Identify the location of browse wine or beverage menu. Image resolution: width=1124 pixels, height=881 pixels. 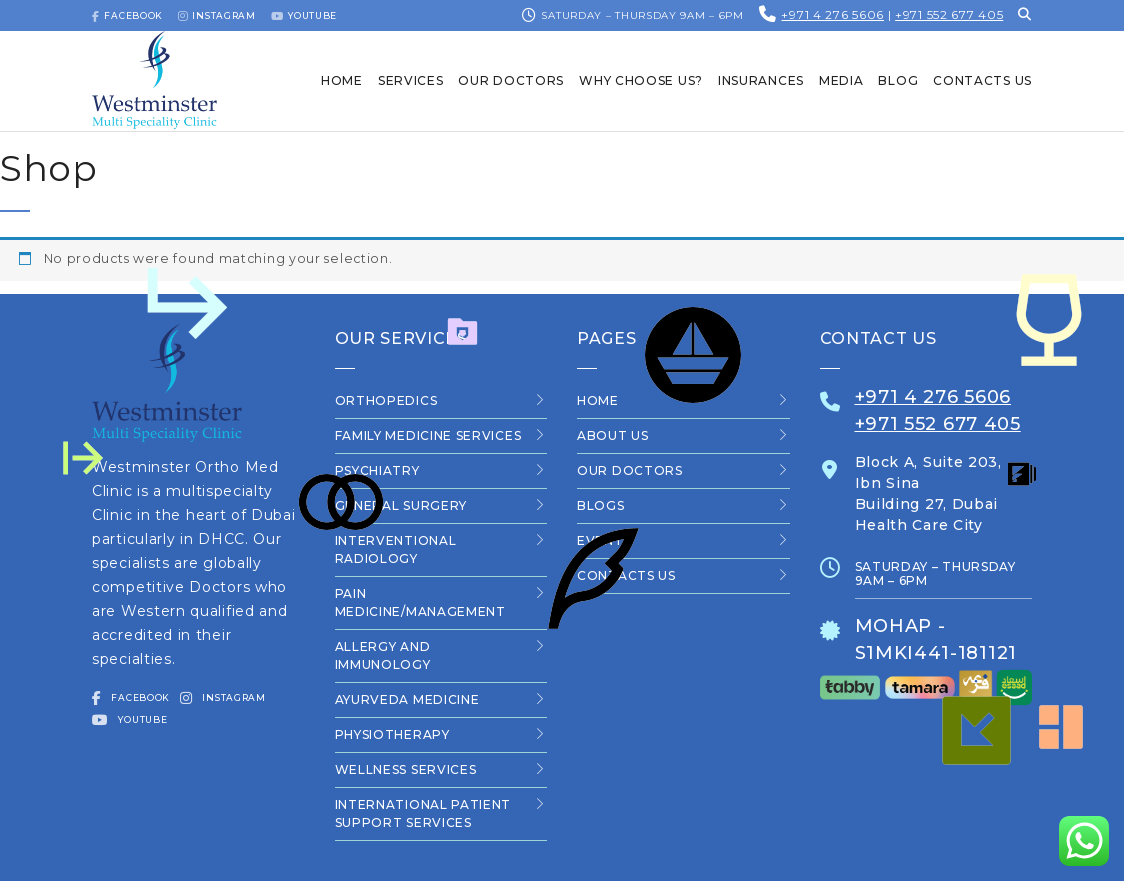
(1049, 320).